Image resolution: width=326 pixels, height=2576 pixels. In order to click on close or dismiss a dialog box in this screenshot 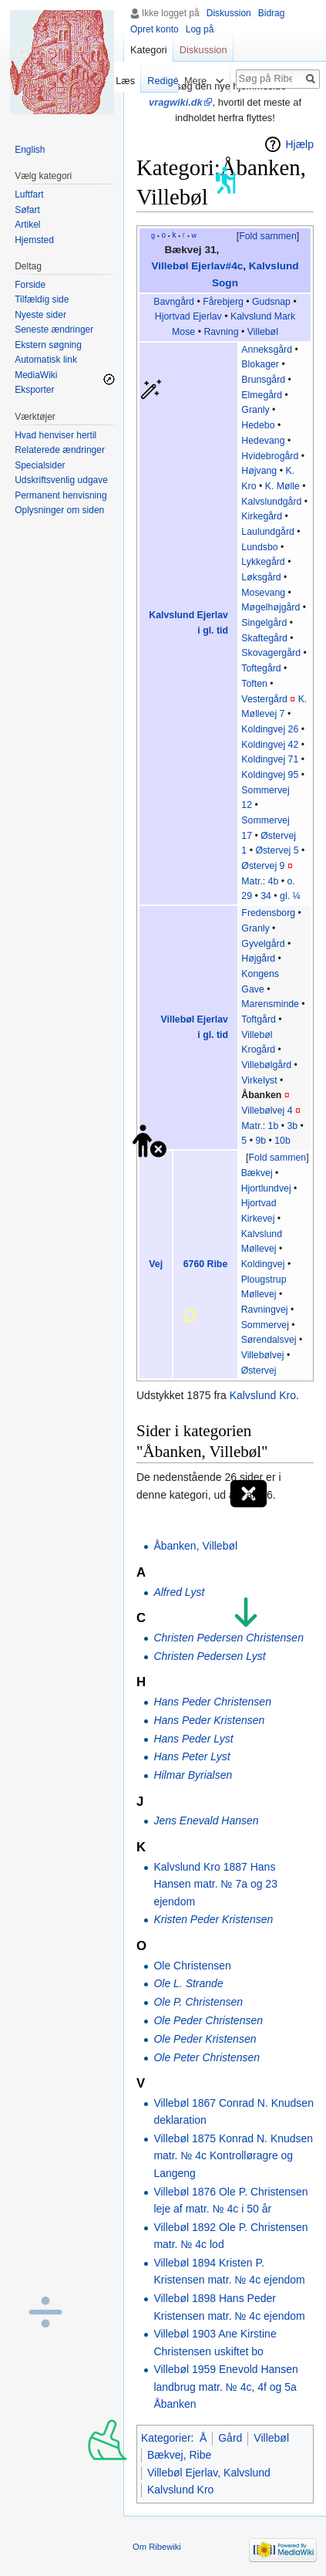, I will do `click(248, 1493)`.